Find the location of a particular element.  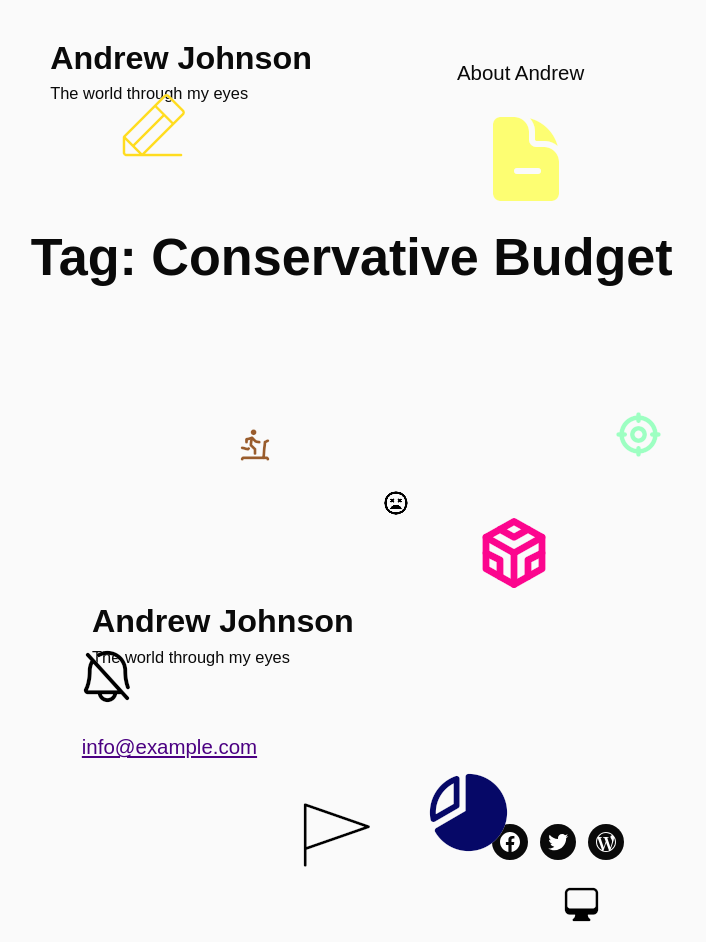

mute notifications is located at coordinates (107, 676).